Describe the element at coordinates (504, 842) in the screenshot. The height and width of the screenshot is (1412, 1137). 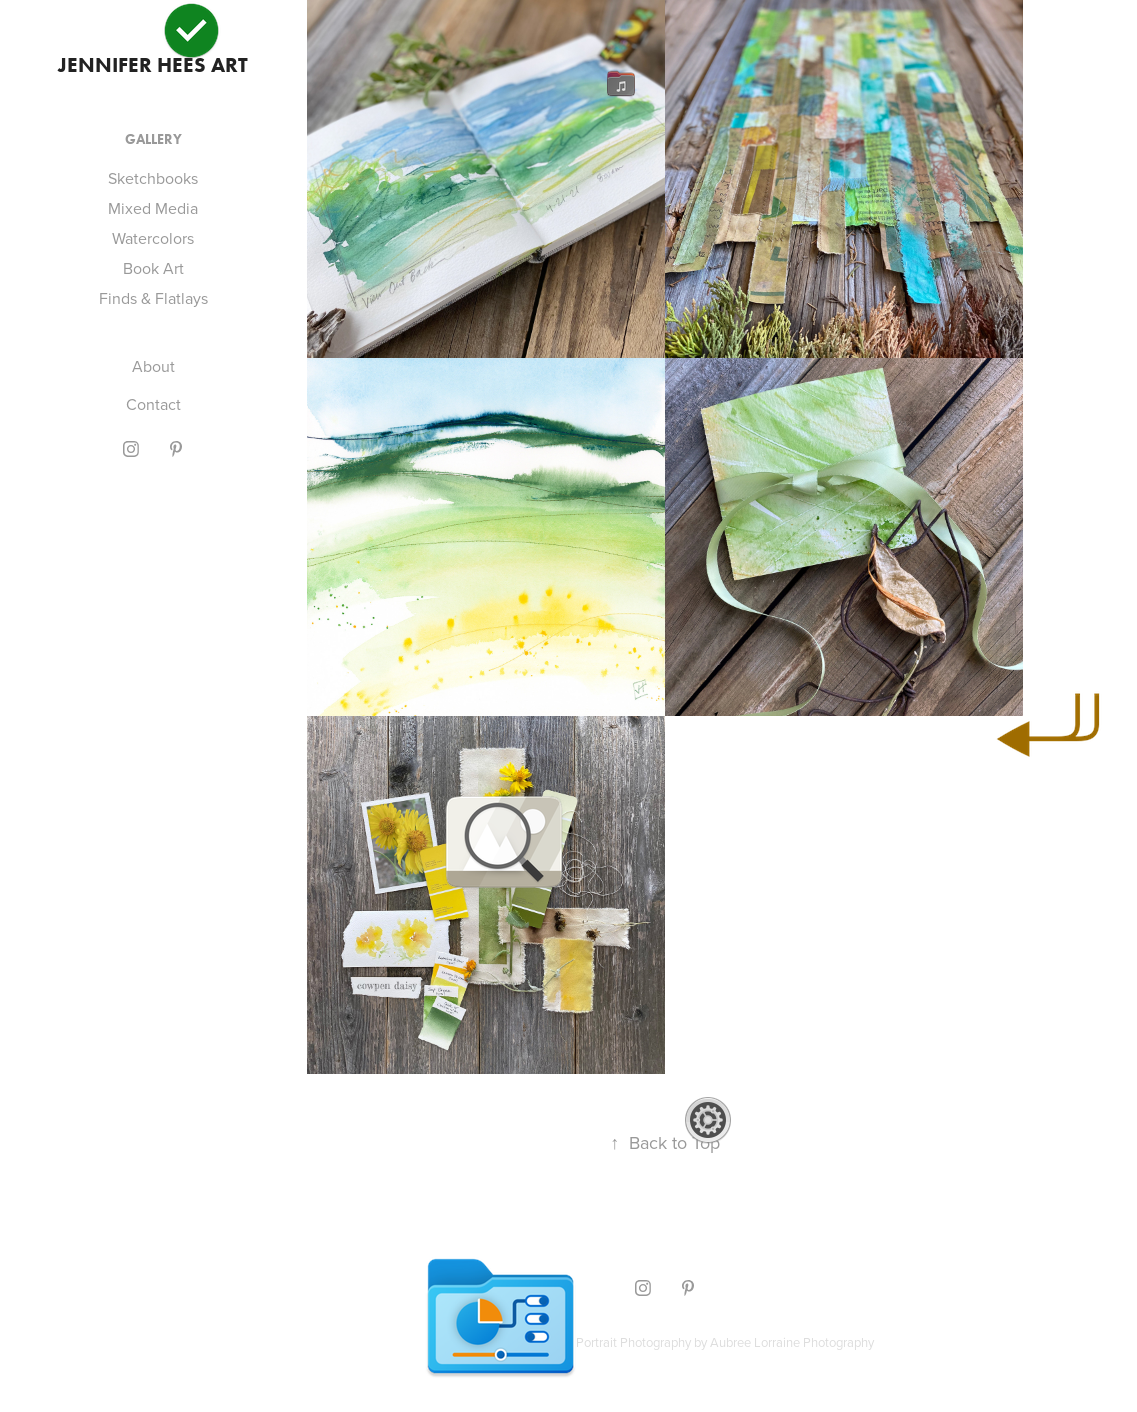
I see `open the photo viewer application` at that location.